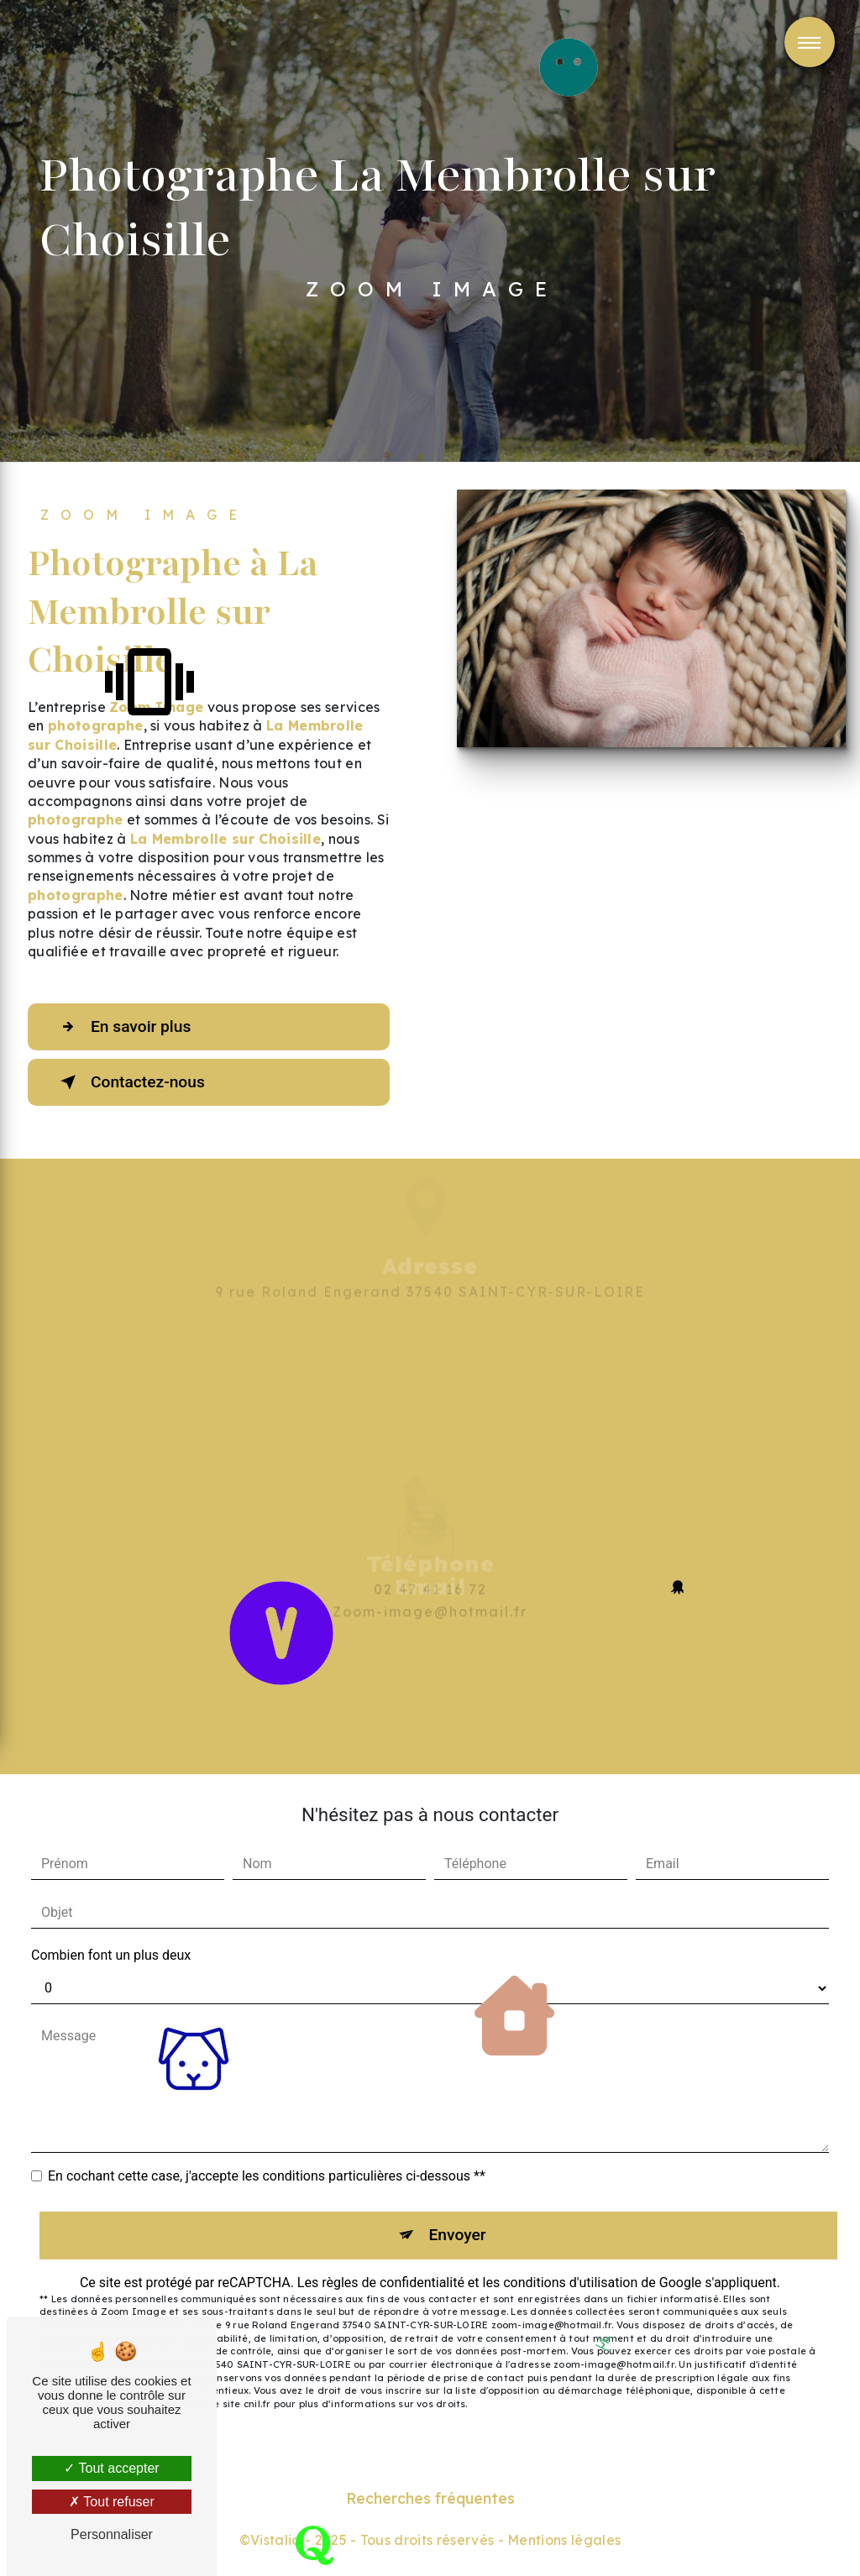  I want to click on indicates a verified status or badge, so click(281, 1633).